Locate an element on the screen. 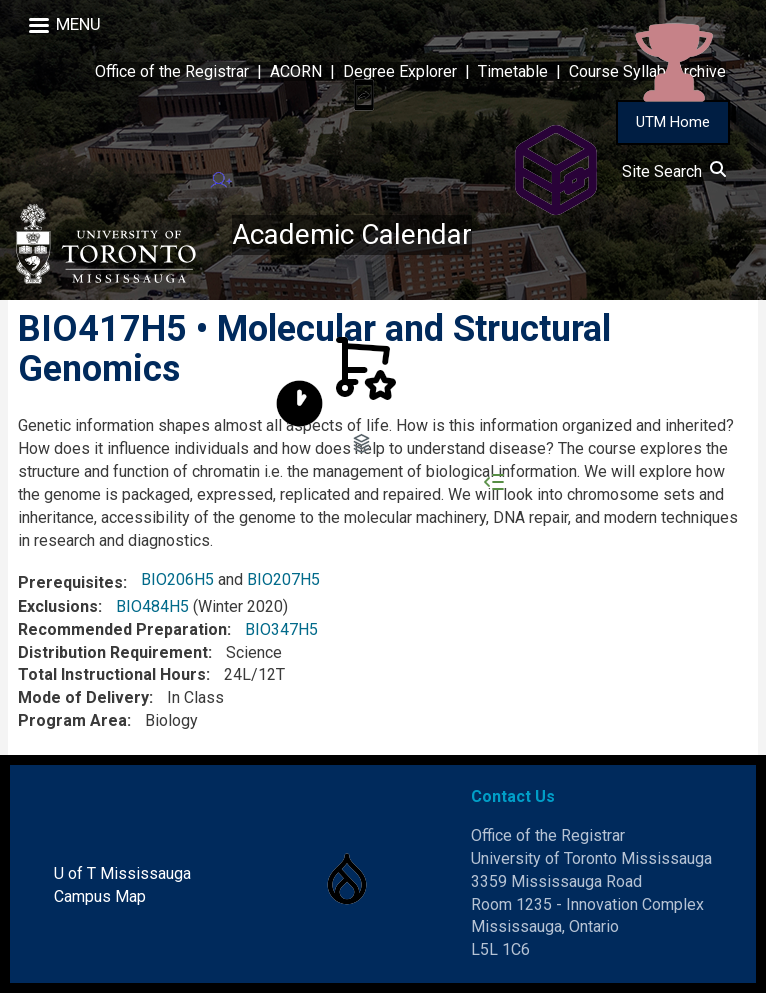  drupal content management system logo is located at coordinates (347, 880).